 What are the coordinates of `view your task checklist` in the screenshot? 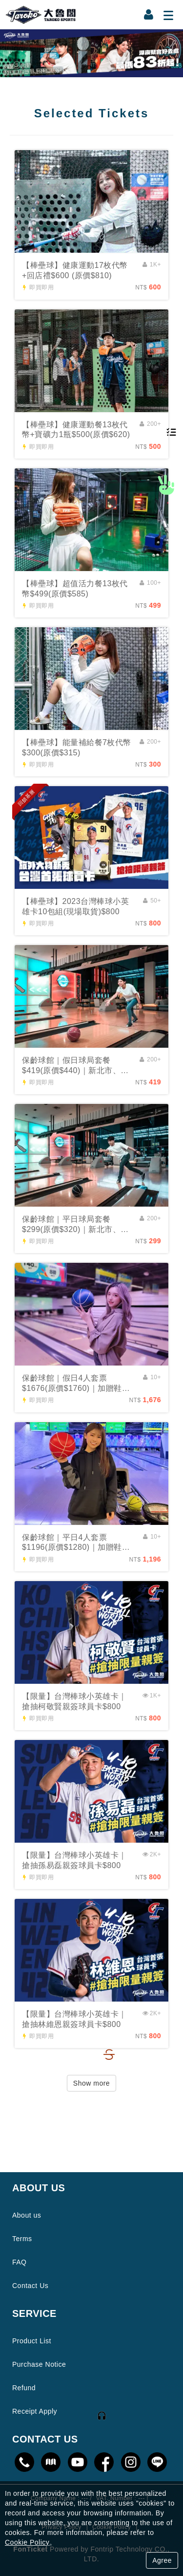 It's located at (171, 432).